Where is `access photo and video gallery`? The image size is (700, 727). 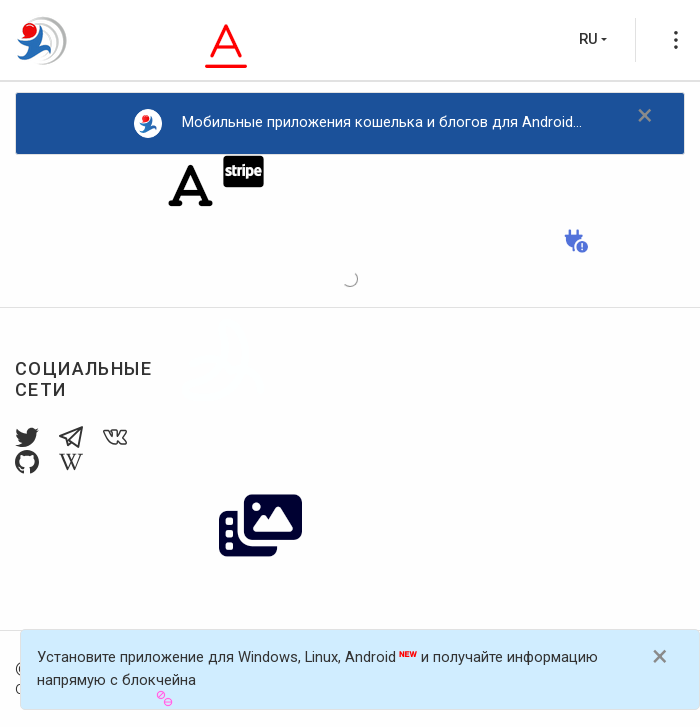 access photo and video gallery is located at coordinates (260, 527).